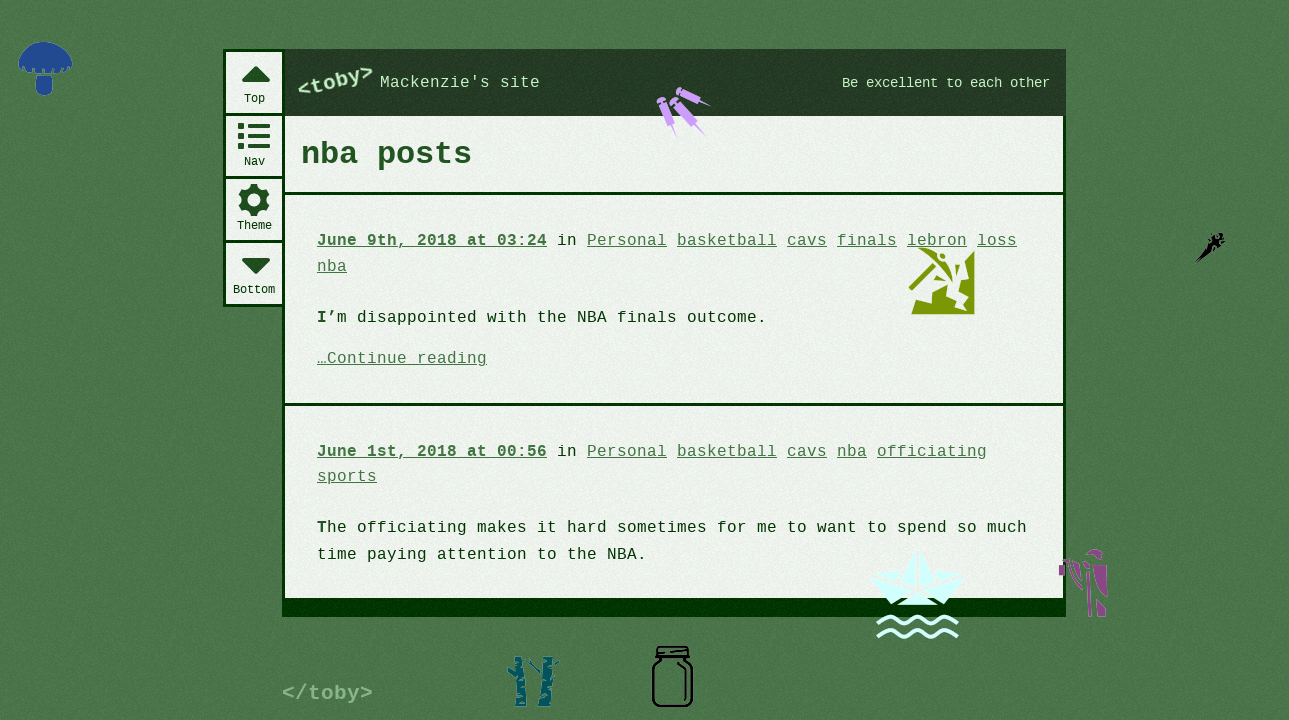  Describe the element at coordinates (683, 113) in the screenshot. I see `indicates acupuncture or needle-based treatment` at that location.